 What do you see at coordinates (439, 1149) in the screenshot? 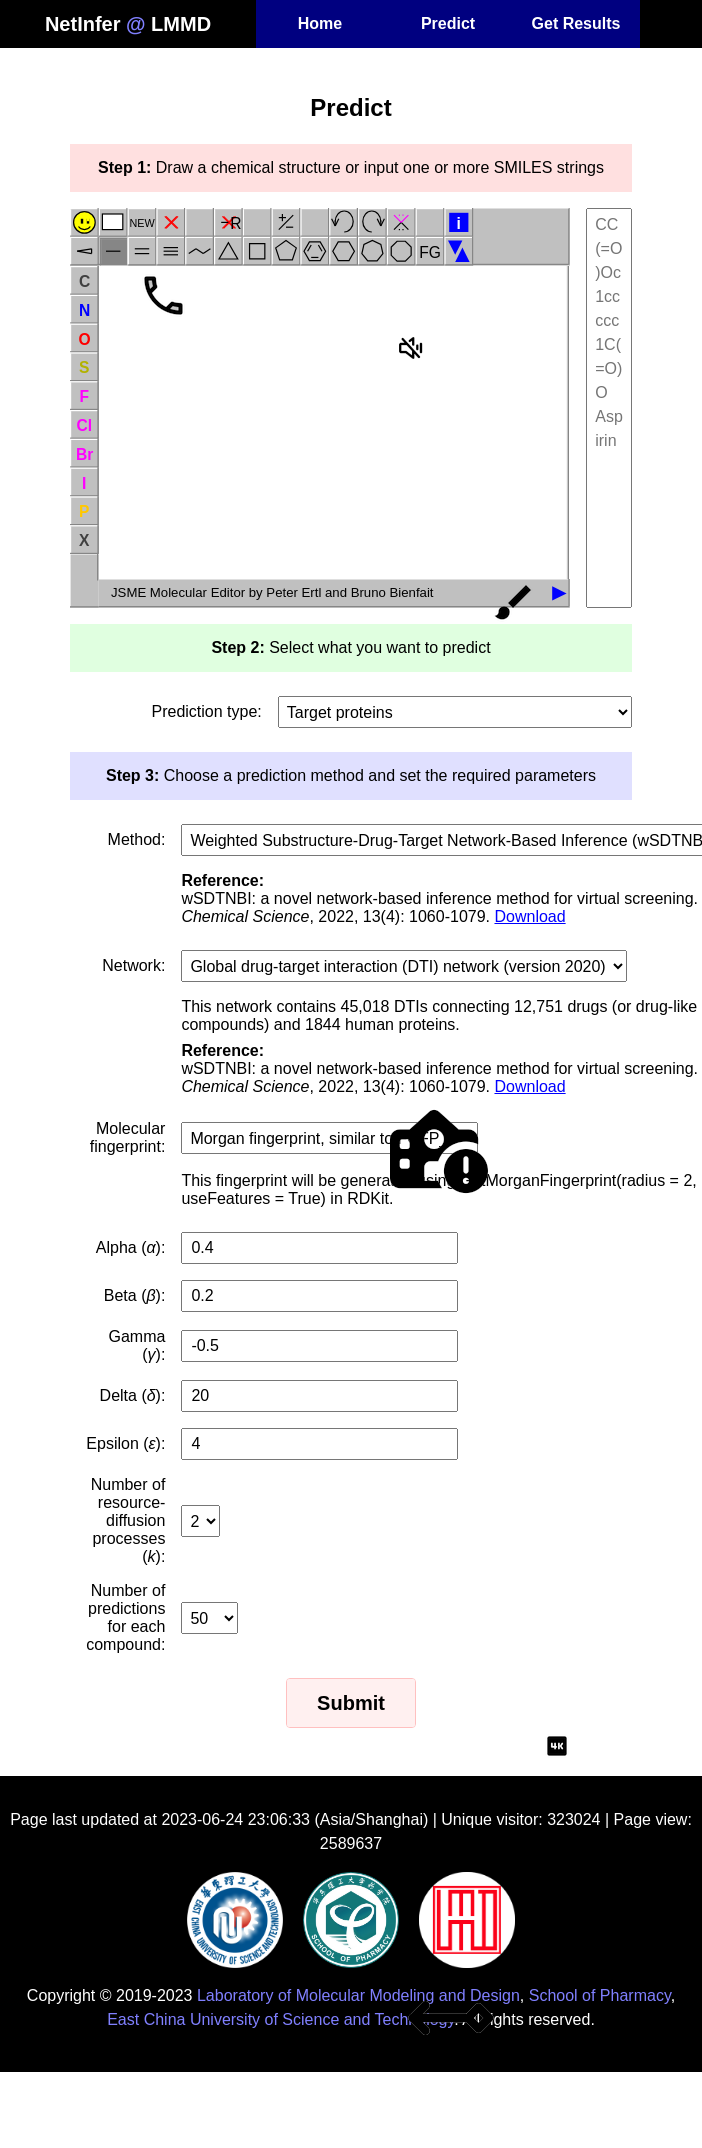
I see `school alert or warning notification` at bounding box center [439, 1149].